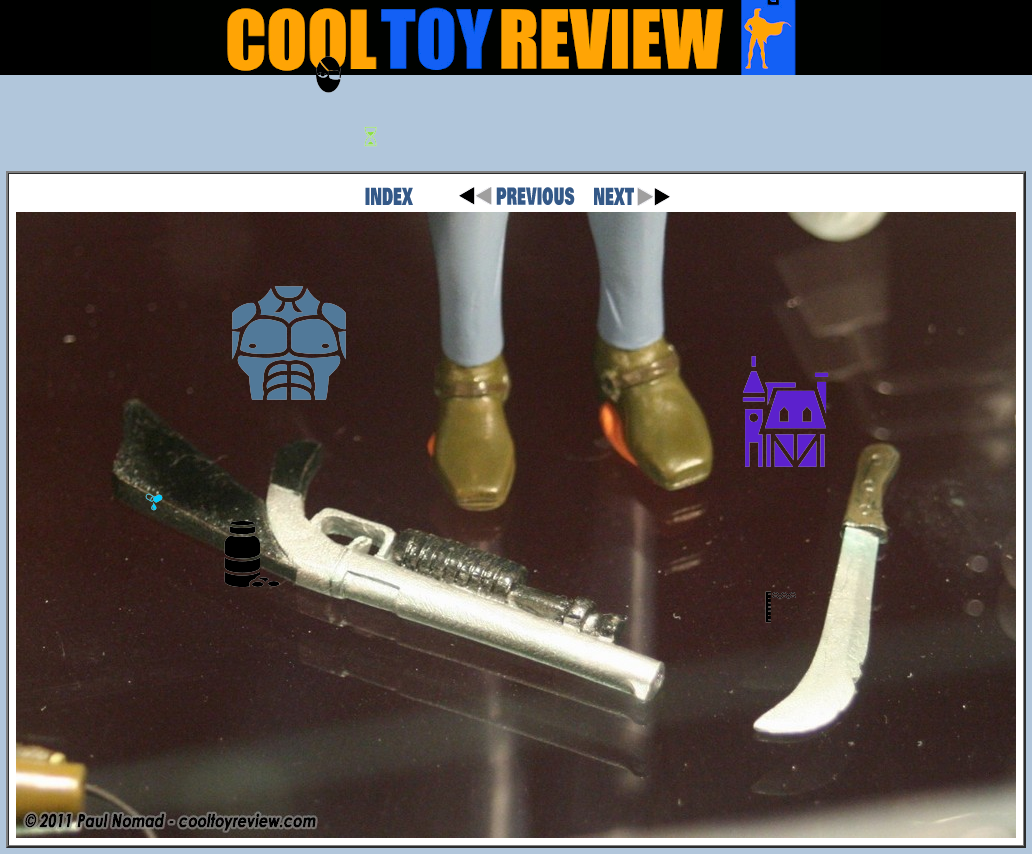  What do you see at coordinates (370, 136) in the screenshot?
I see `indicates a timer or countdown in progress` at bounding box center [370, 136].